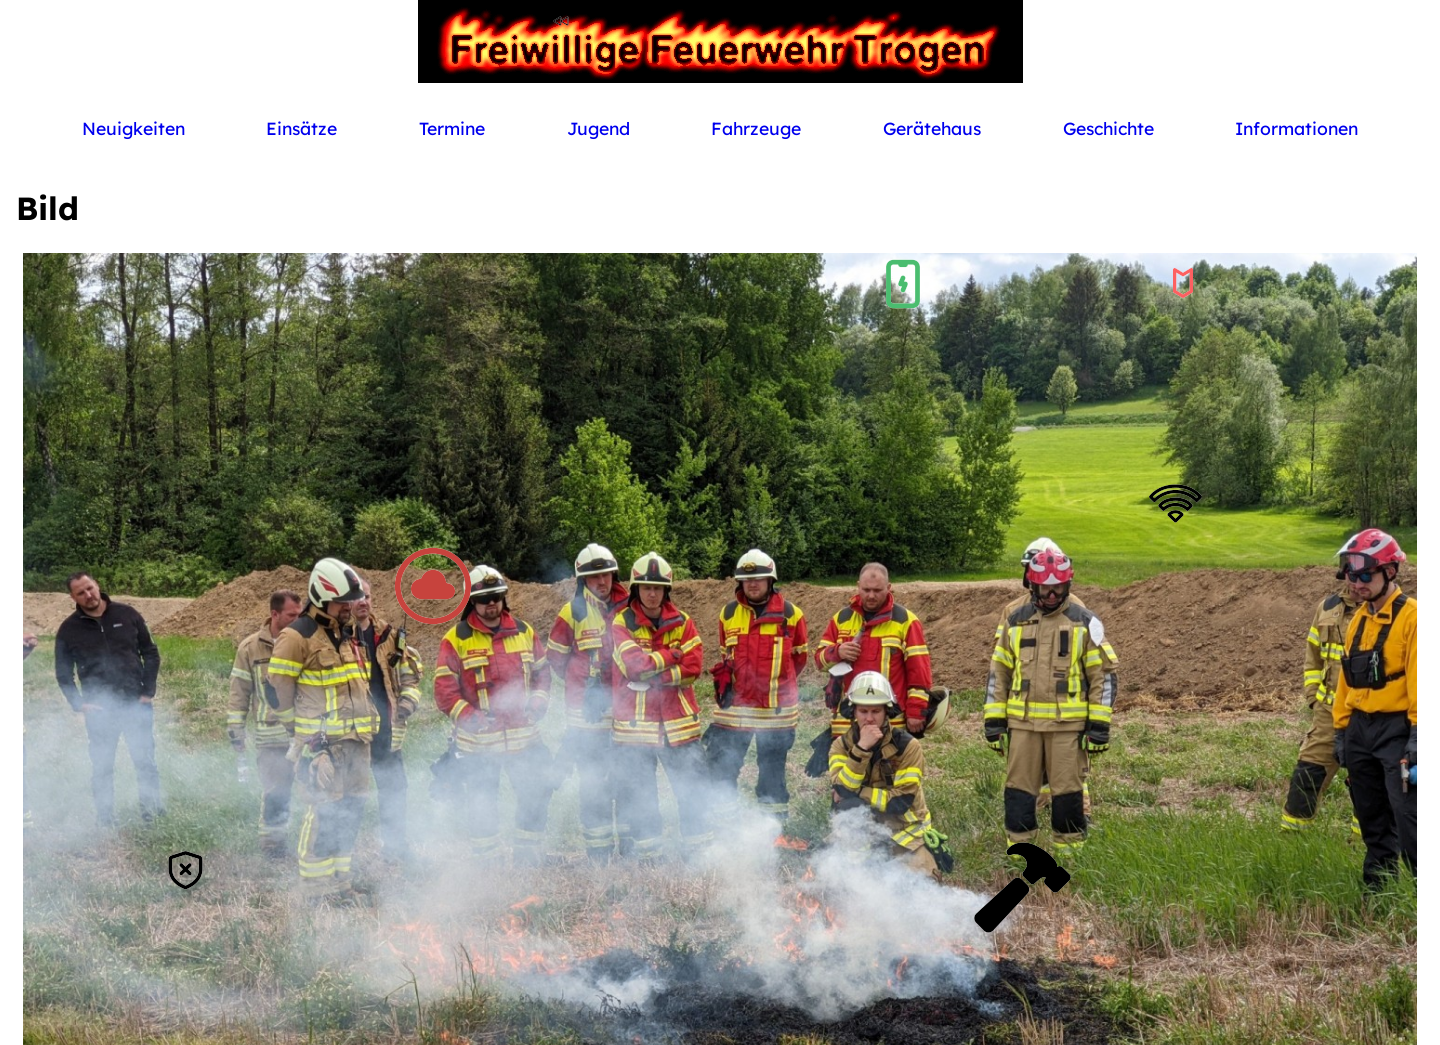 The height and width of the screenshot is (1045, 1440). I want to click on indicates wireless network connection status, so click(1175, 503).